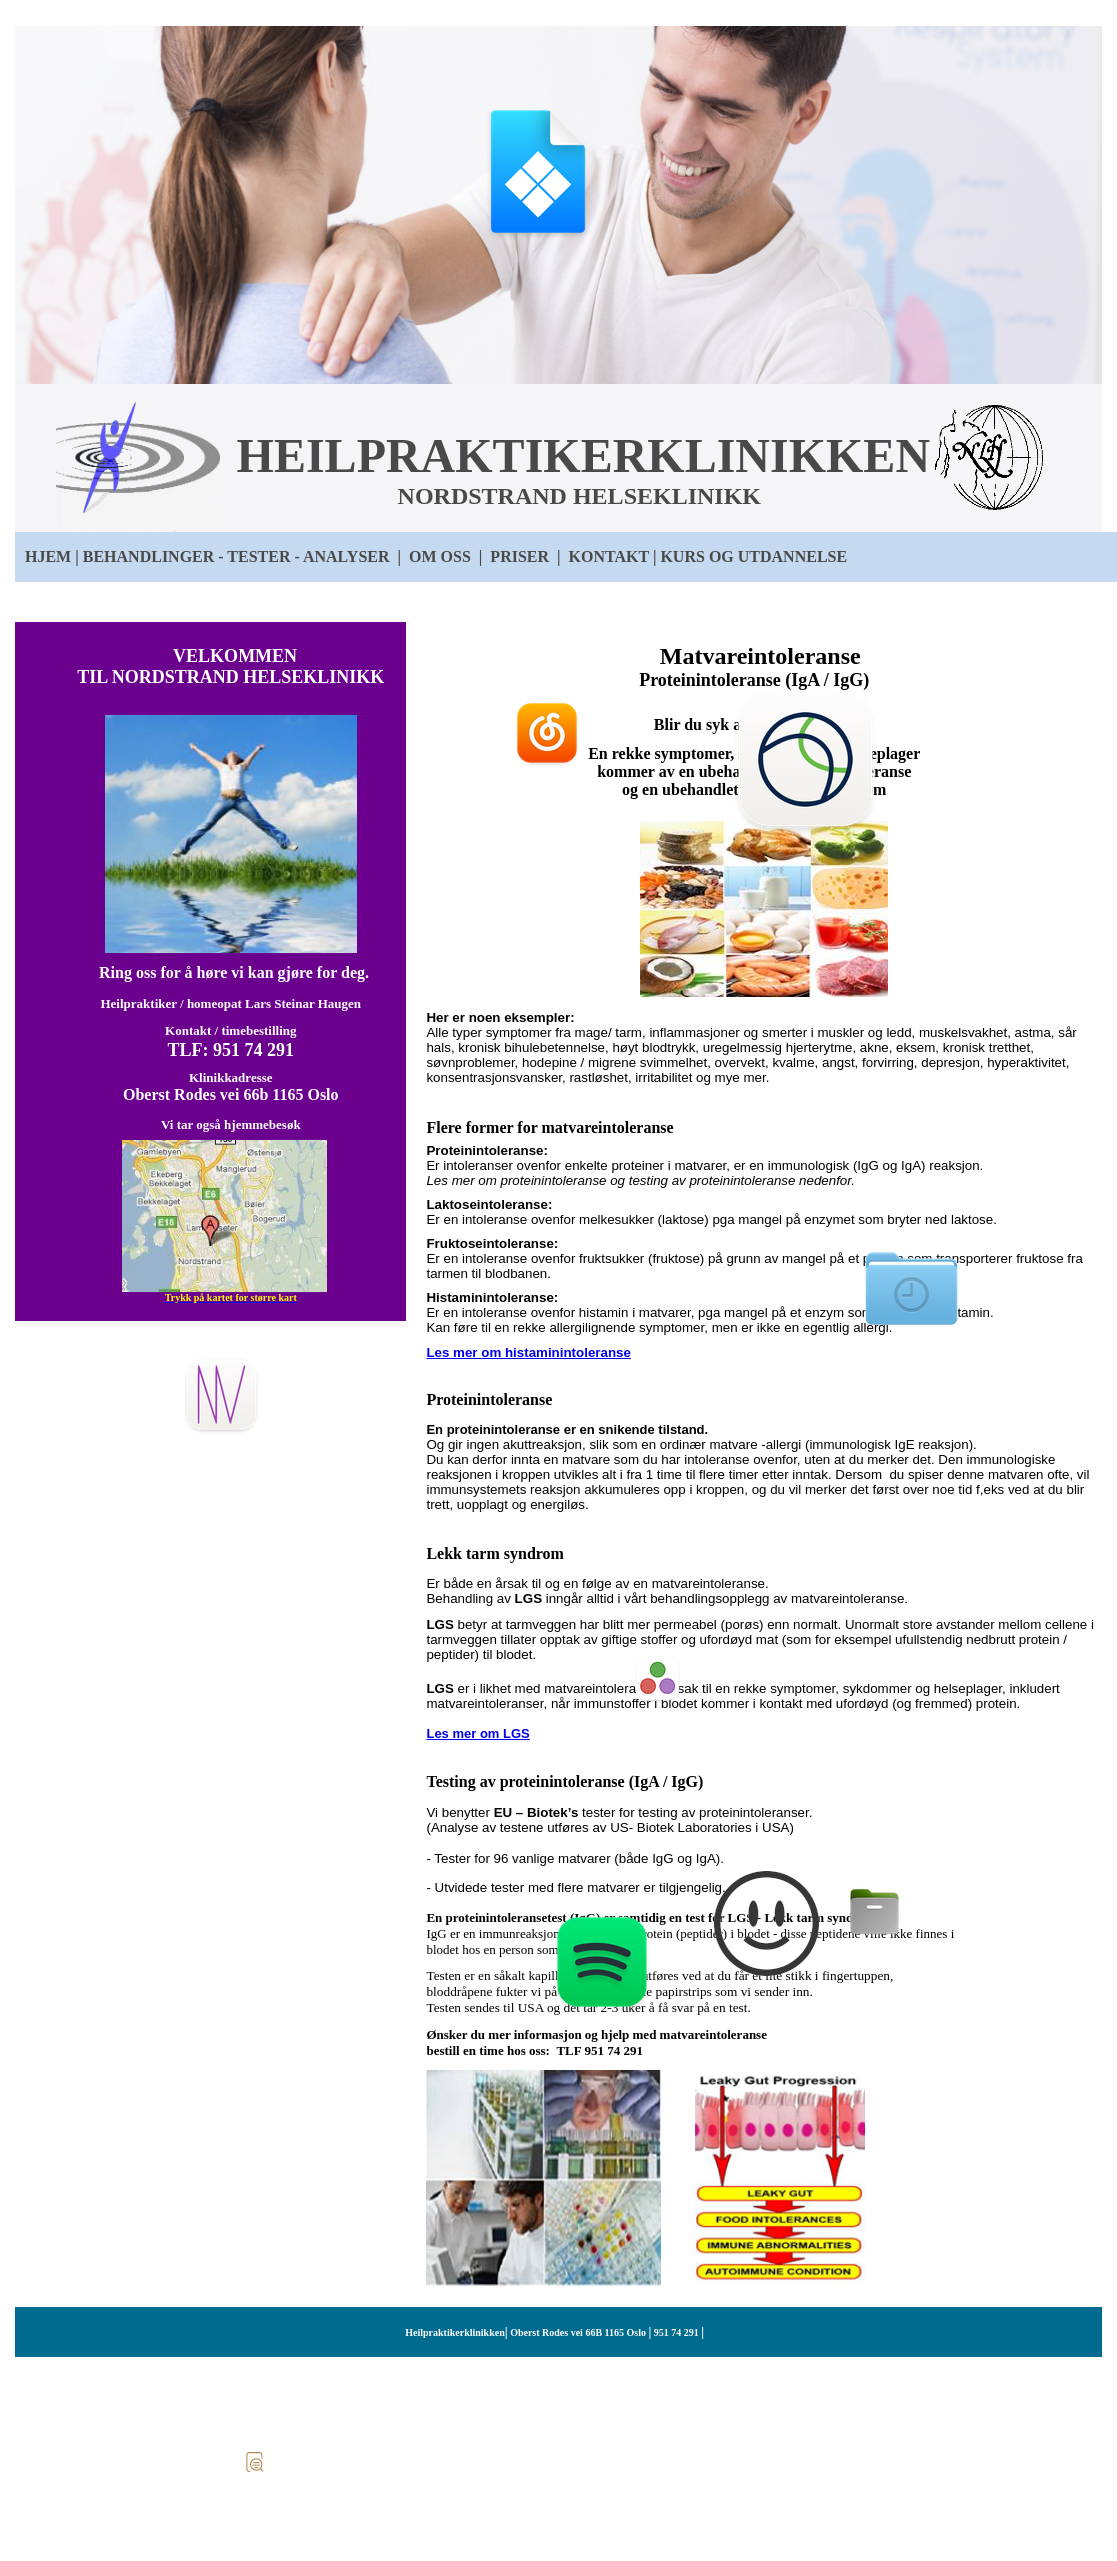 The width and height of the screenshot is (1117, 2561). What do you see at coordinates (538, 174) in the screenshot?
I see `windows control panel file running through wine compatibility layer` at bounding box center [538, 174].